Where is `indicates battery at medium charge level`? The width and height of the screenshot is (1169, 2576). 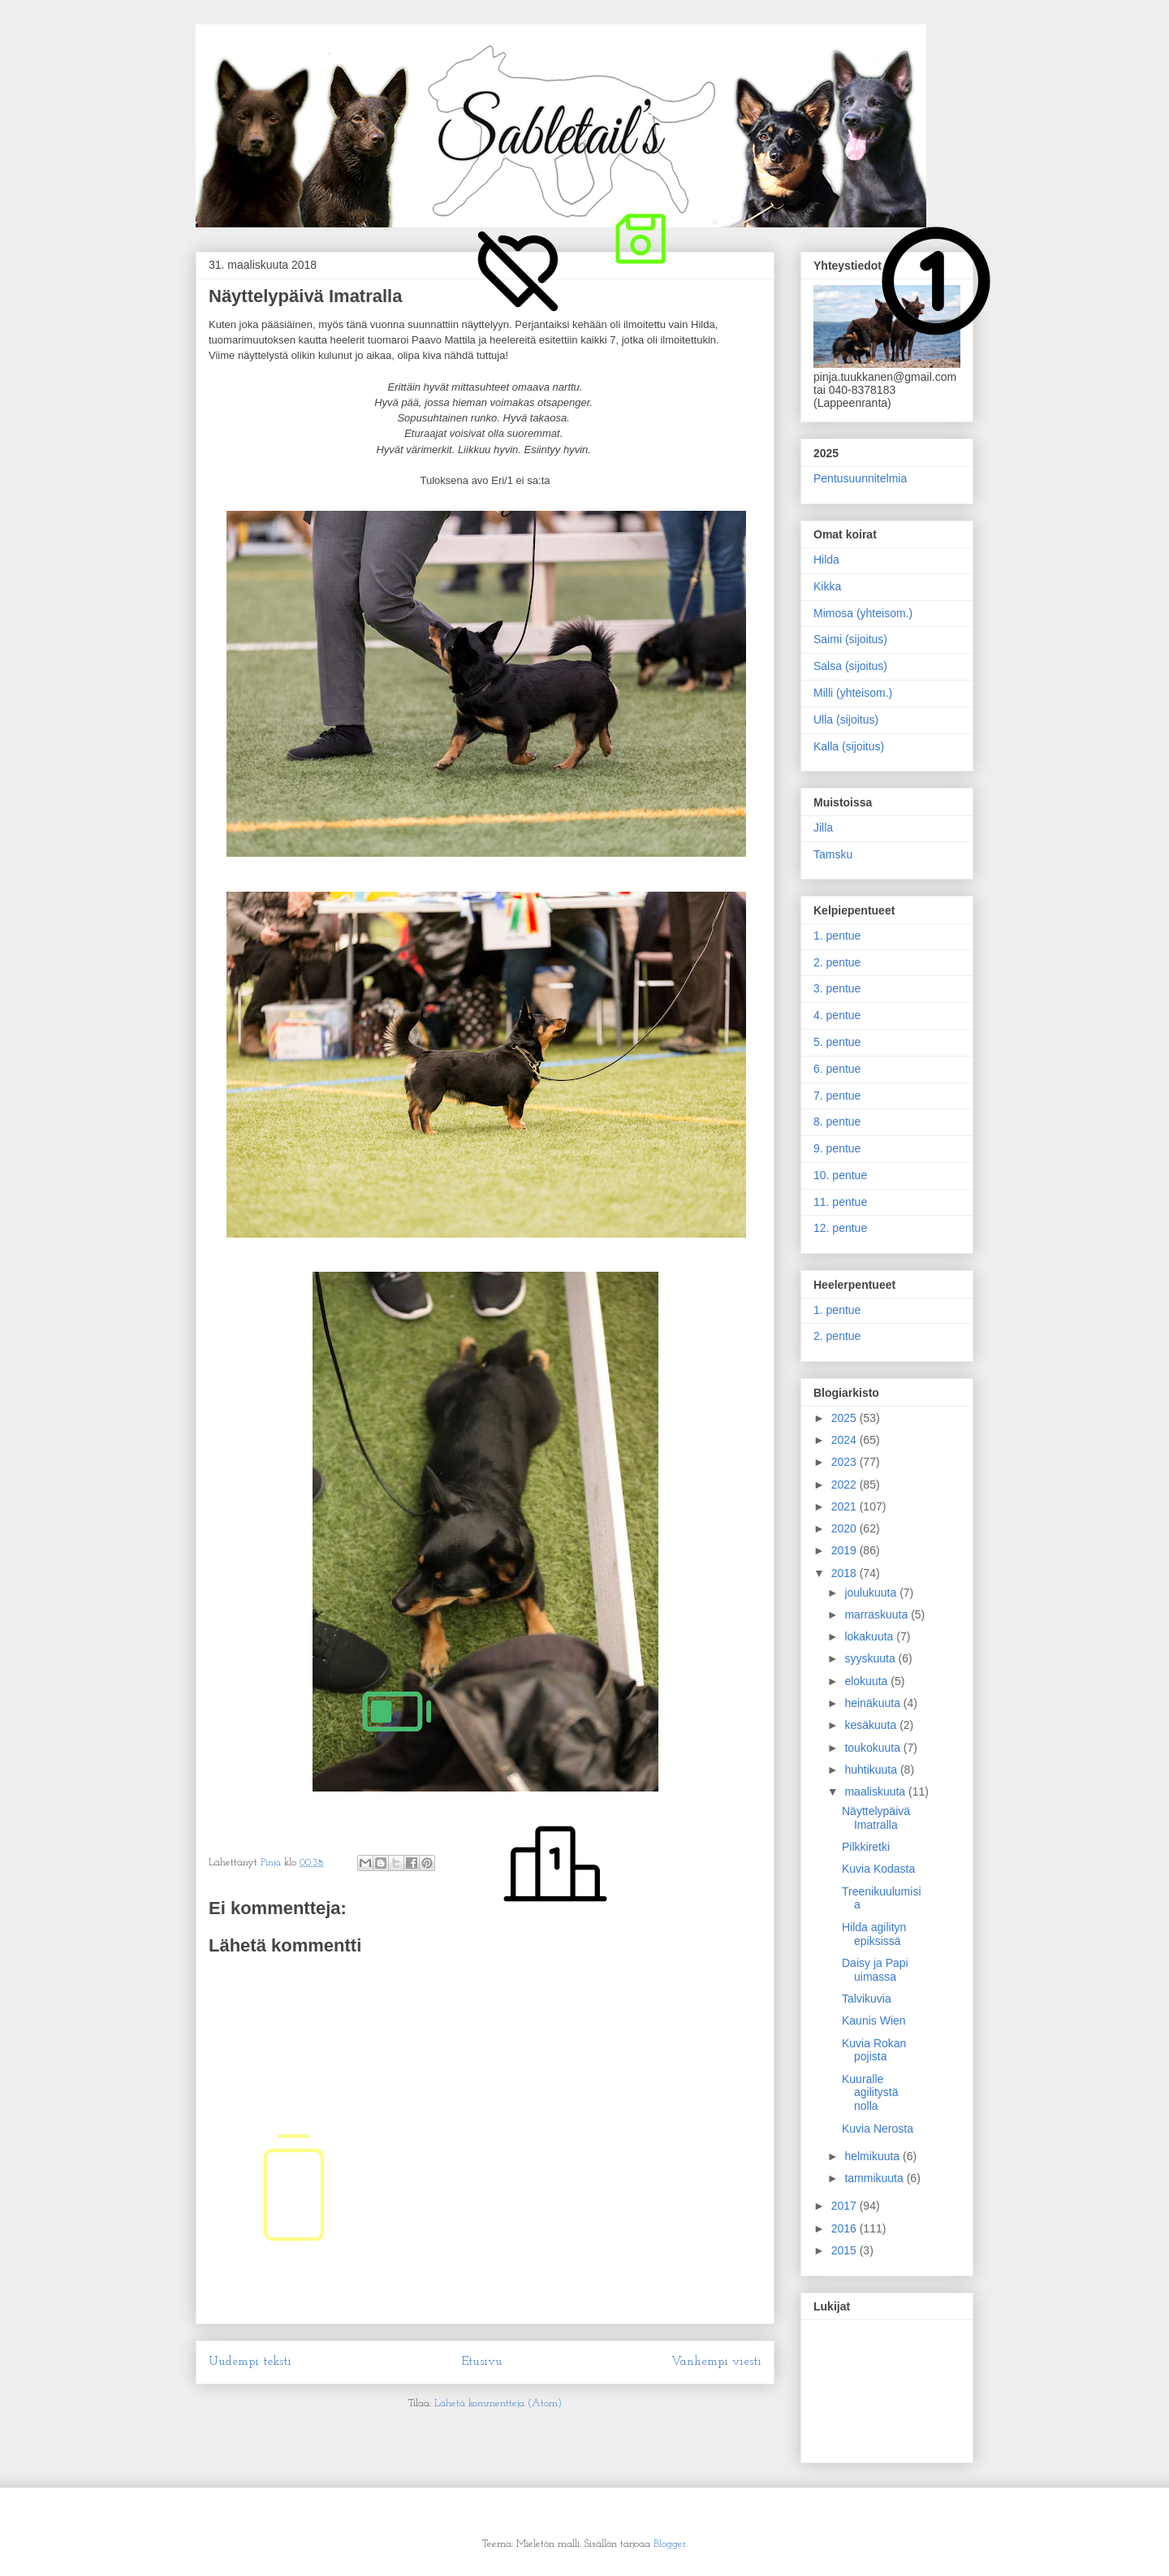
indicates battery at medium charge level is located at coordinates (395, 1711).